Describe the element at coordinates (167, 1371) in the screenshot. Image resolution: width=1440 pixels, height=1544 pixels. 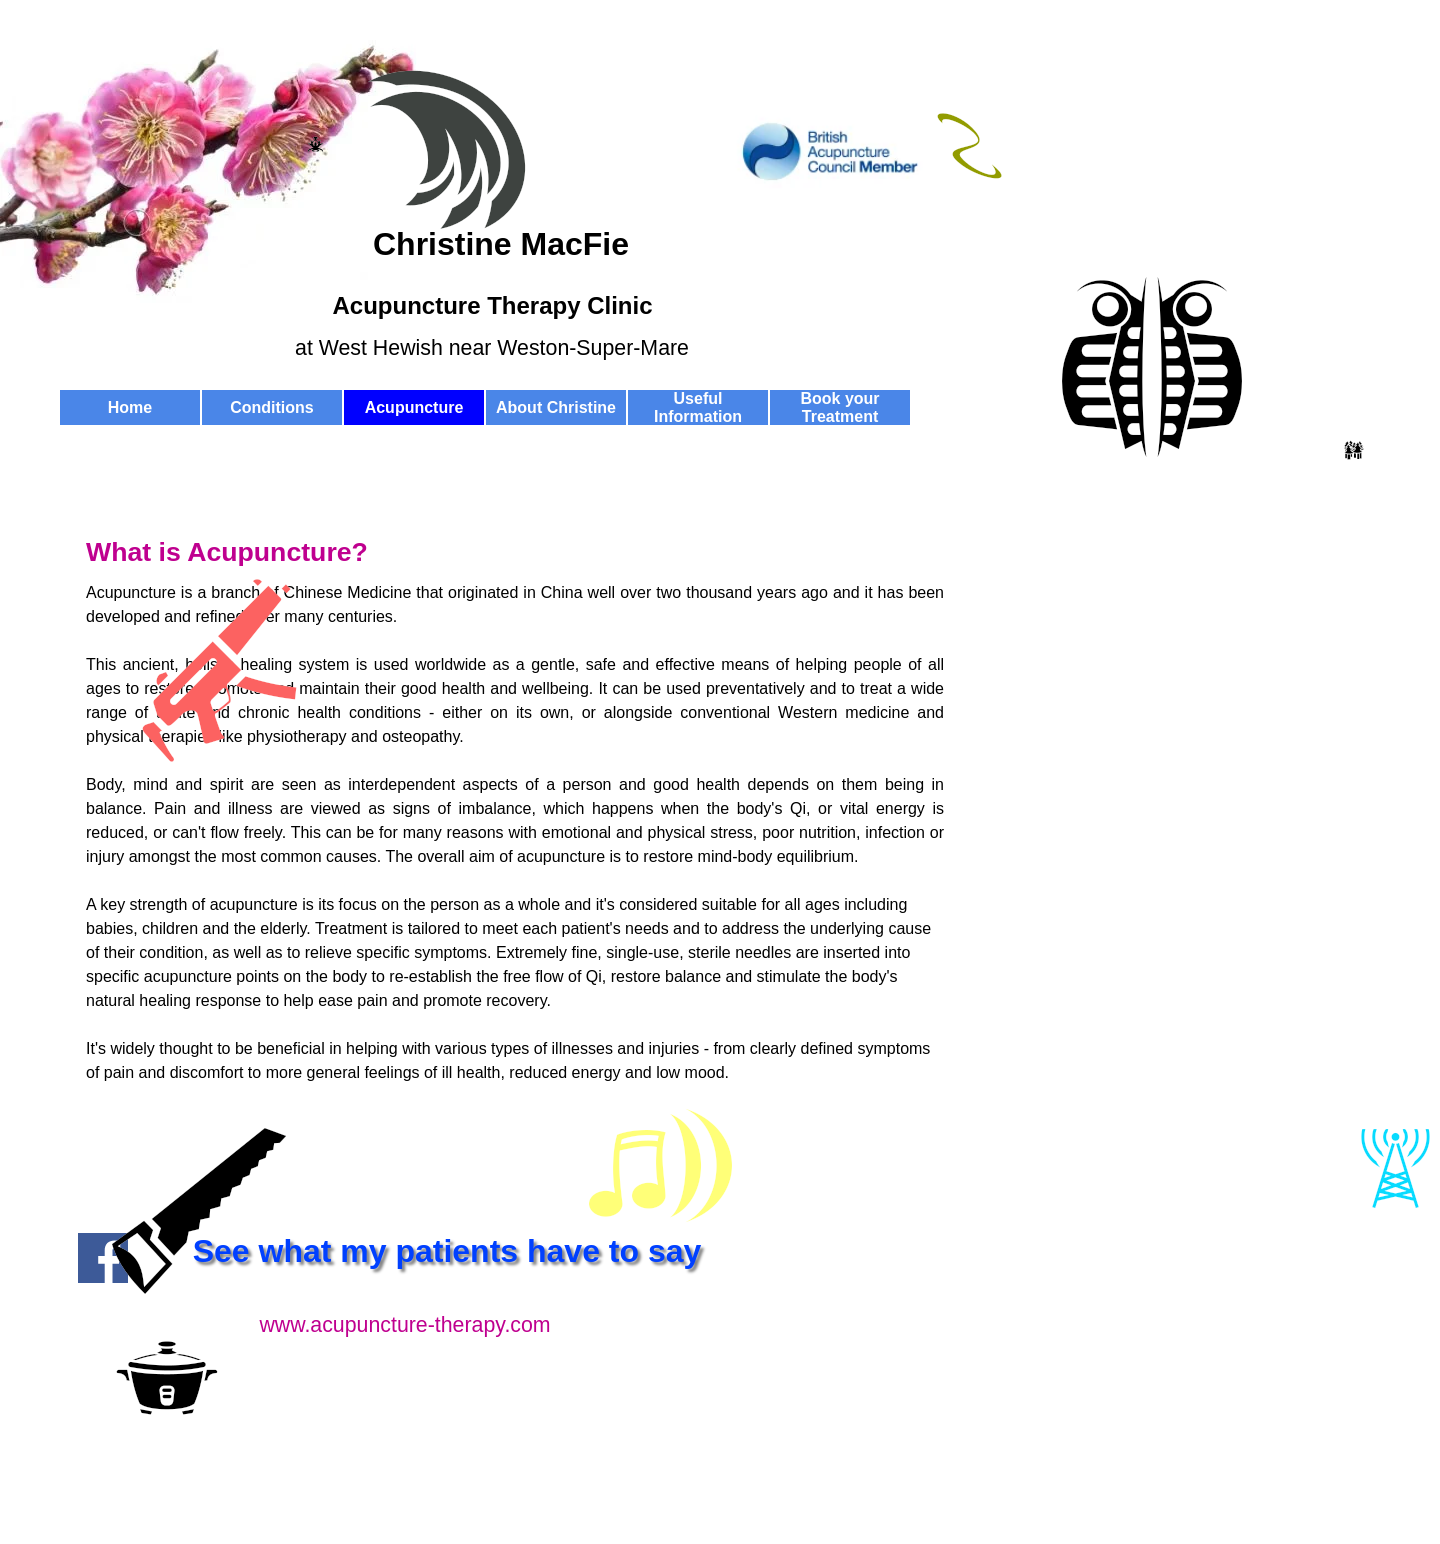
I see `access rice cooker settings or controls` at that location.